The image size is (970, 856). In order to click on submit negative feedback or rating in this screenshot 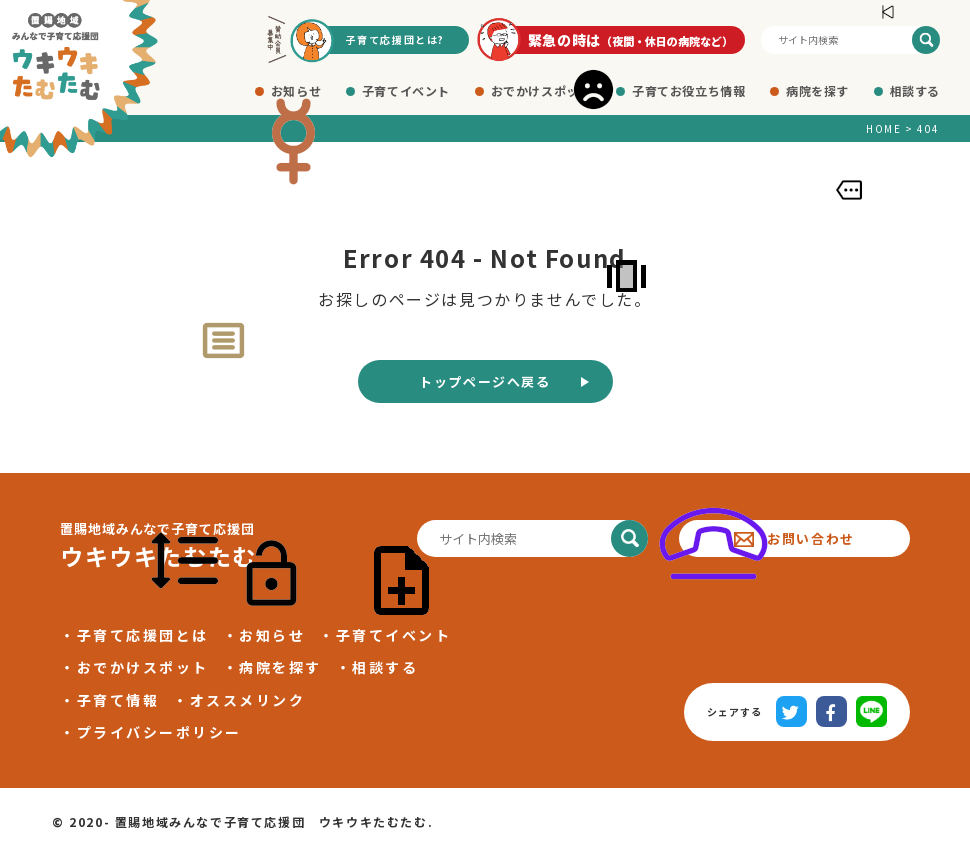, I will do `click(593, 89)`.